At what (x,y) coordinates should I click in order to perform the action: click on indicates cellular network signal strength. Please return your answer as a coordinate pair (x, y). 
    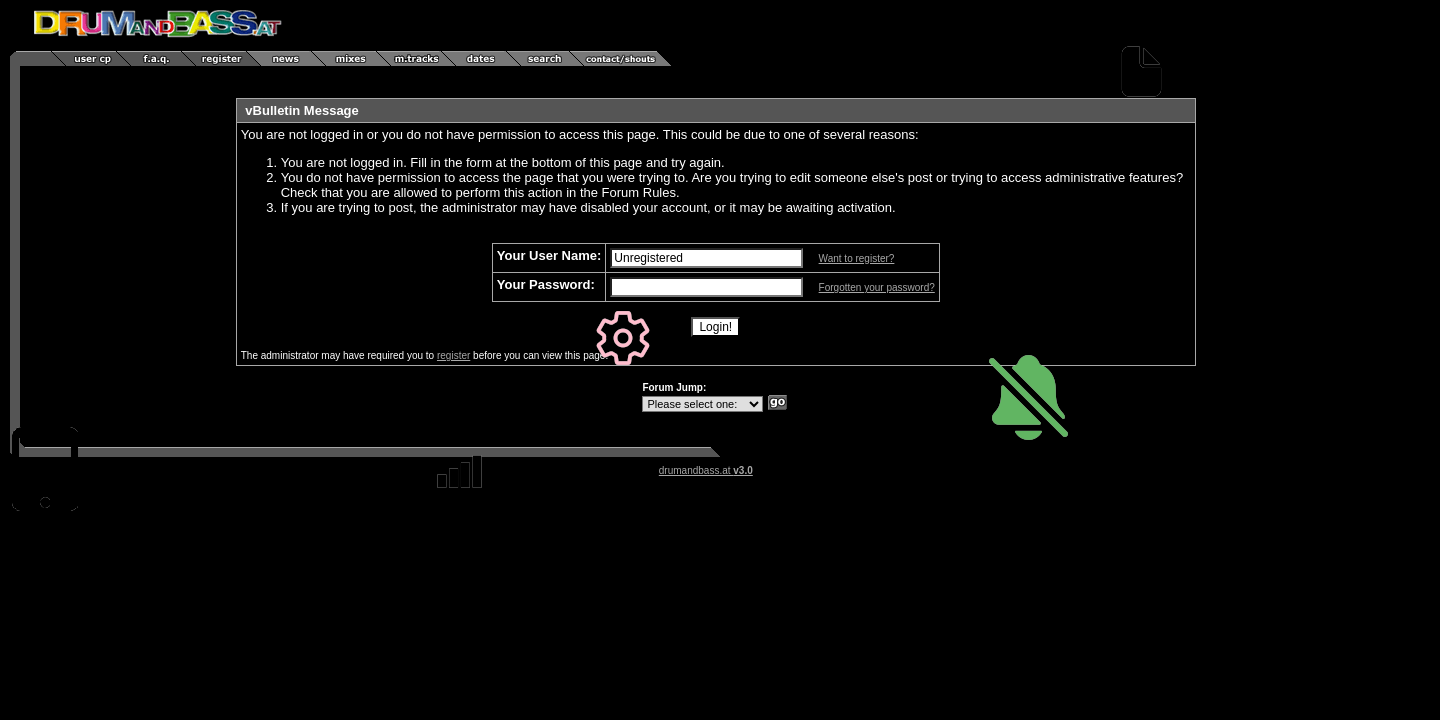
    Looking at the image, I should click on (459, 471).